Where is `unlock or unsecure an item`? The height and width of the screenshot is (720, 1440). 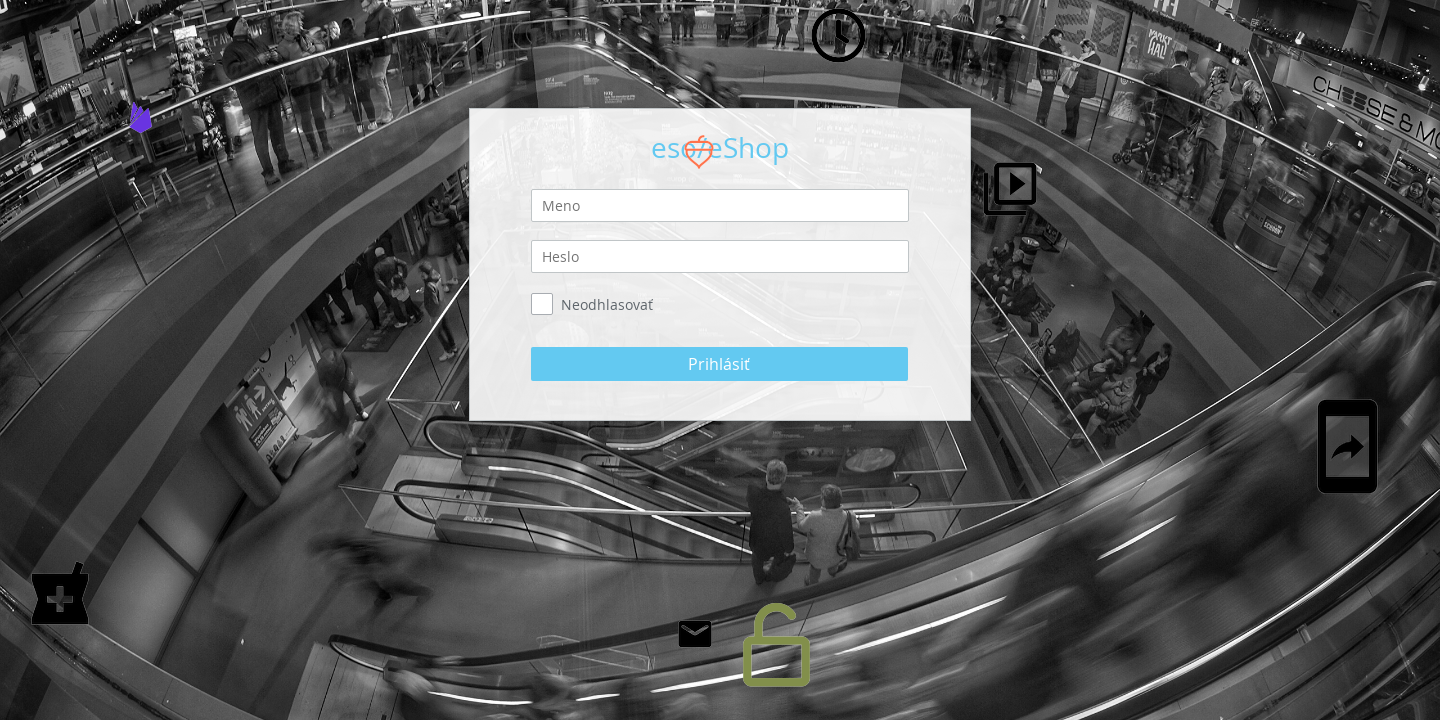
unlock or unsecure an item is located at coordinates (776, 647).